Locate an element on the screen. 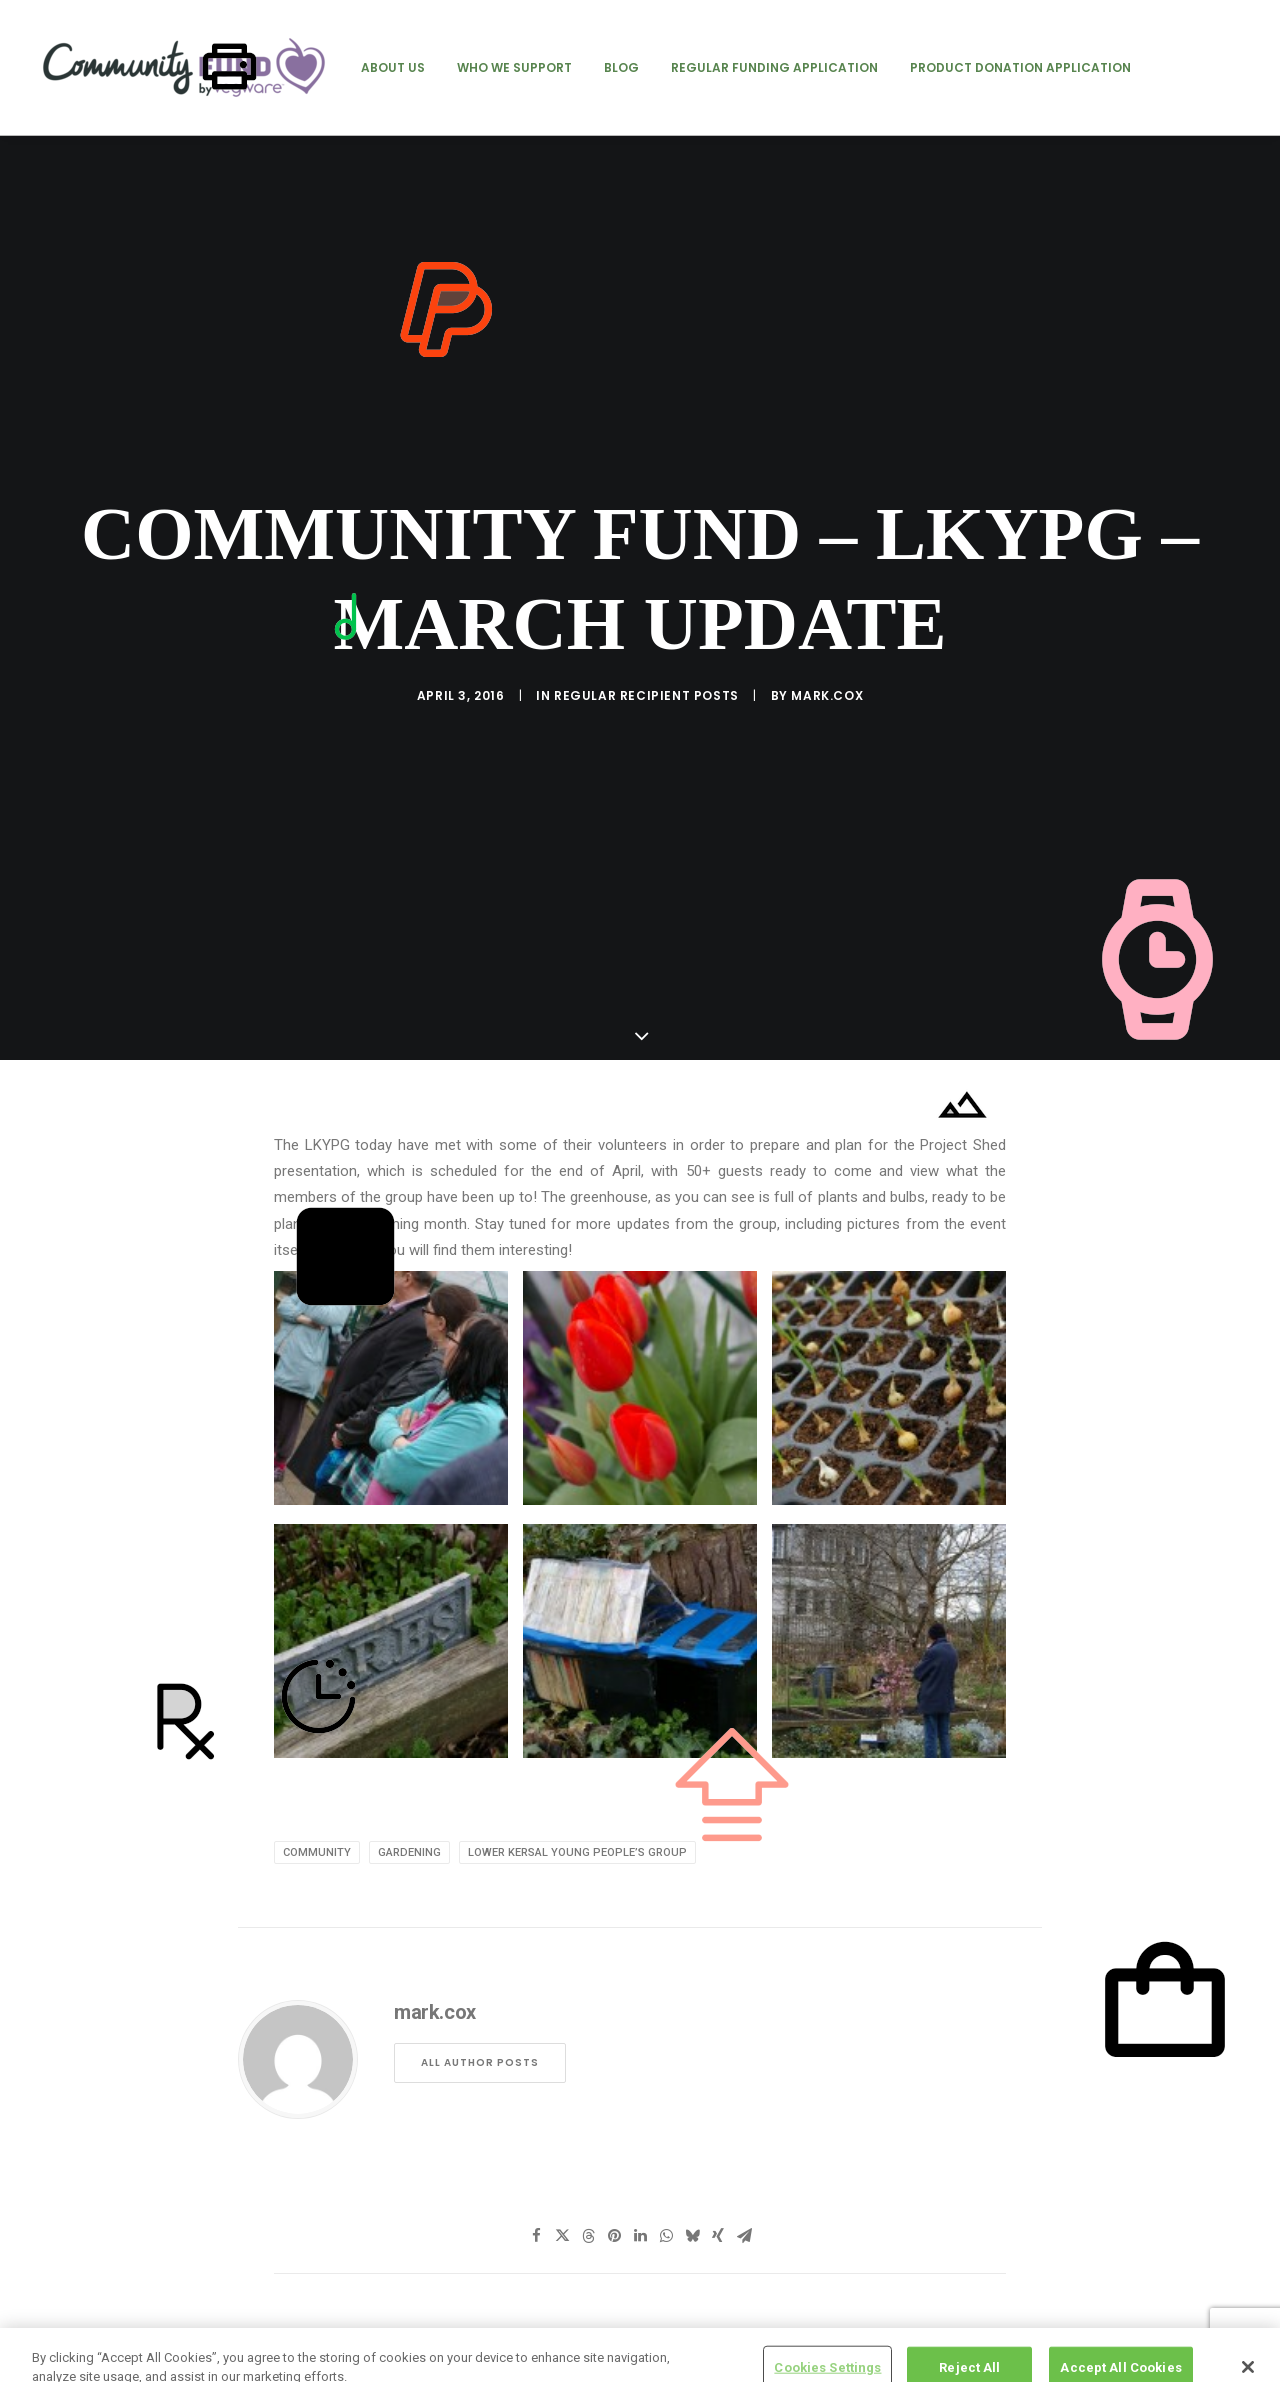 This screenshot has width=1280, height=2382. view smartwatch or wearable device settings is located at coordinates (1157, 959).